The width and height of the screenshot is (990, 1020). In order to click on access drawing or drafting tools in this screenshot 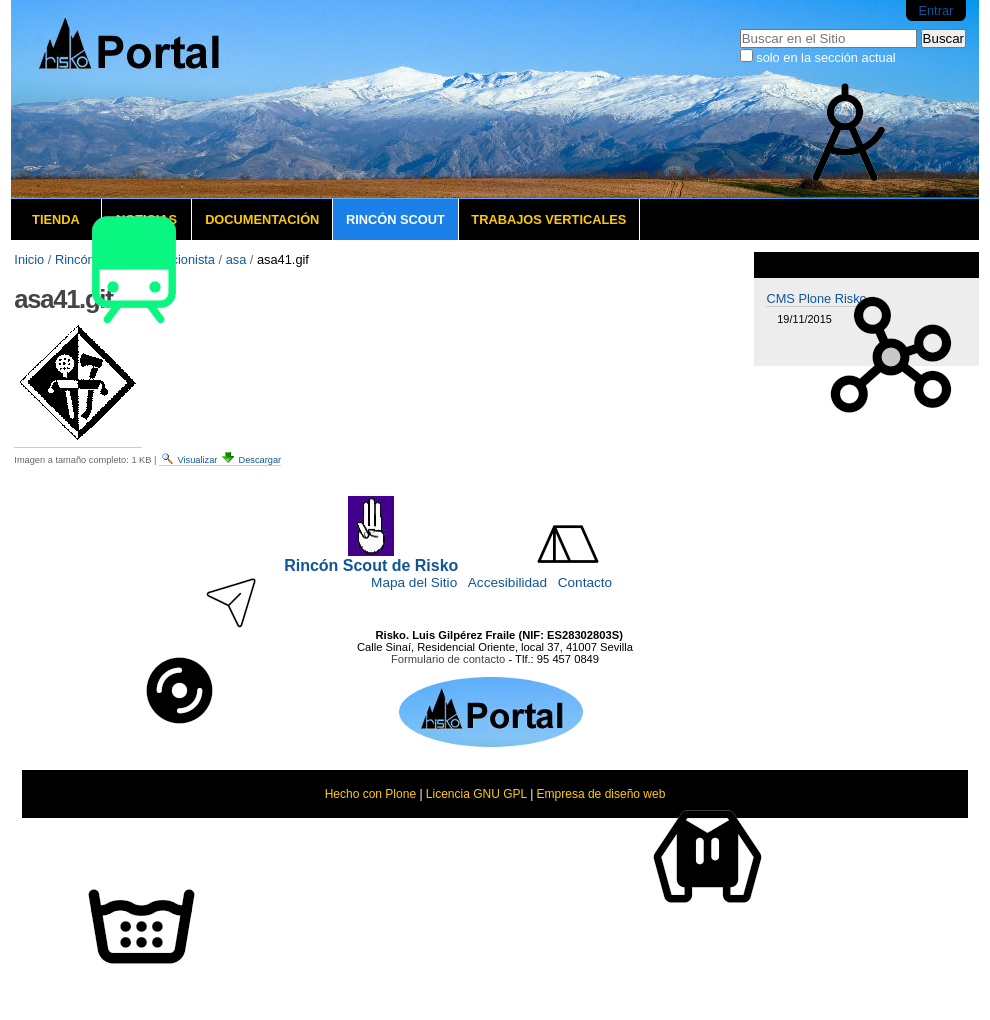, I will do `click(845, 134)`.